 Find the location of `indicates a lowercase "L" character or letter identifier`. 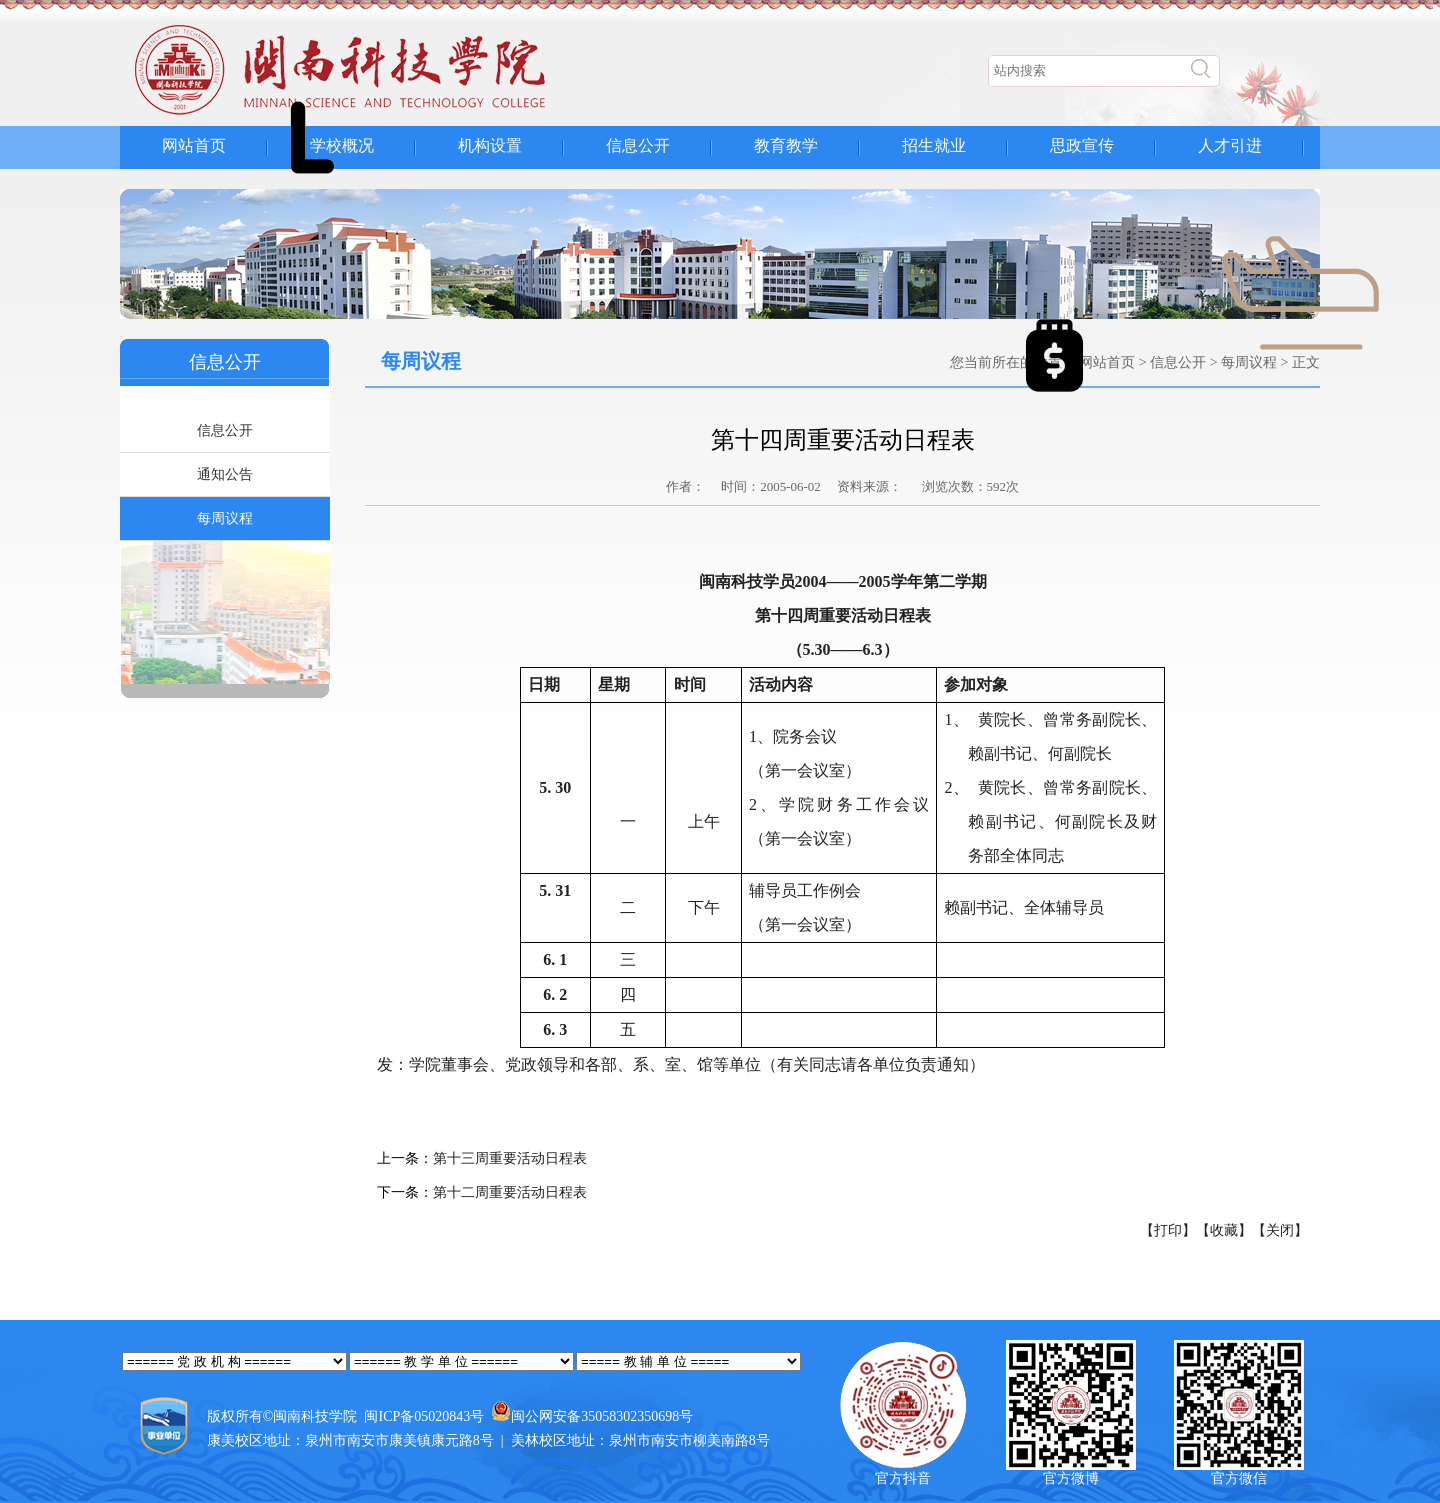

indicates a lowercase "L" character or letter identifier is located at coordinates (312, 137).